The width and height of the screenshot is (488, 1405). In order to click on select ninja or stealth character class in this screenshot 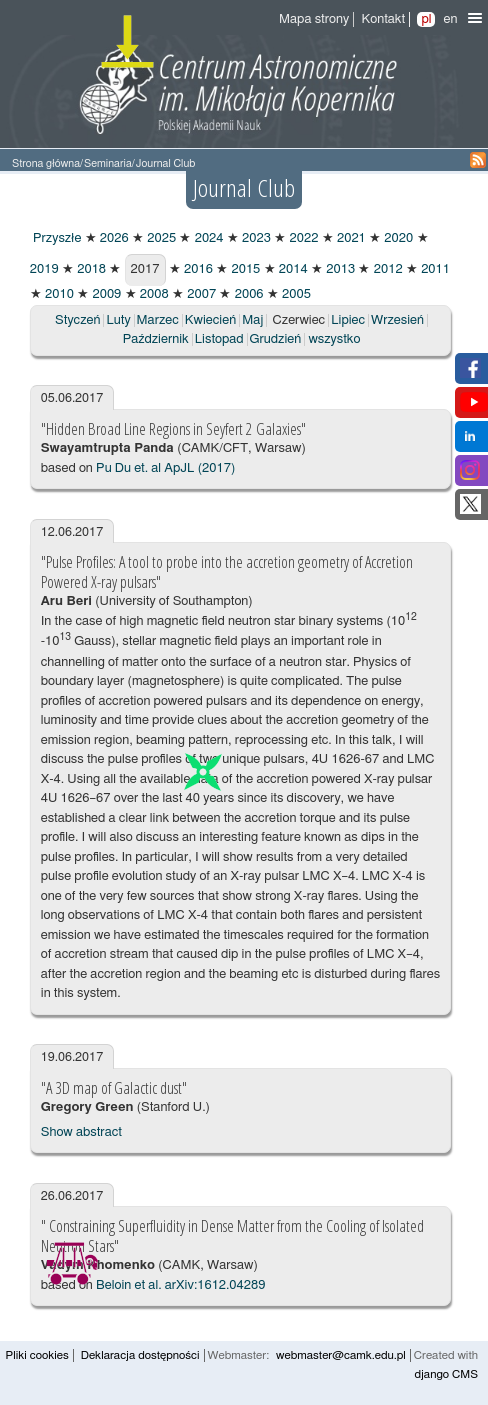, I will do `click(203, 772)`.